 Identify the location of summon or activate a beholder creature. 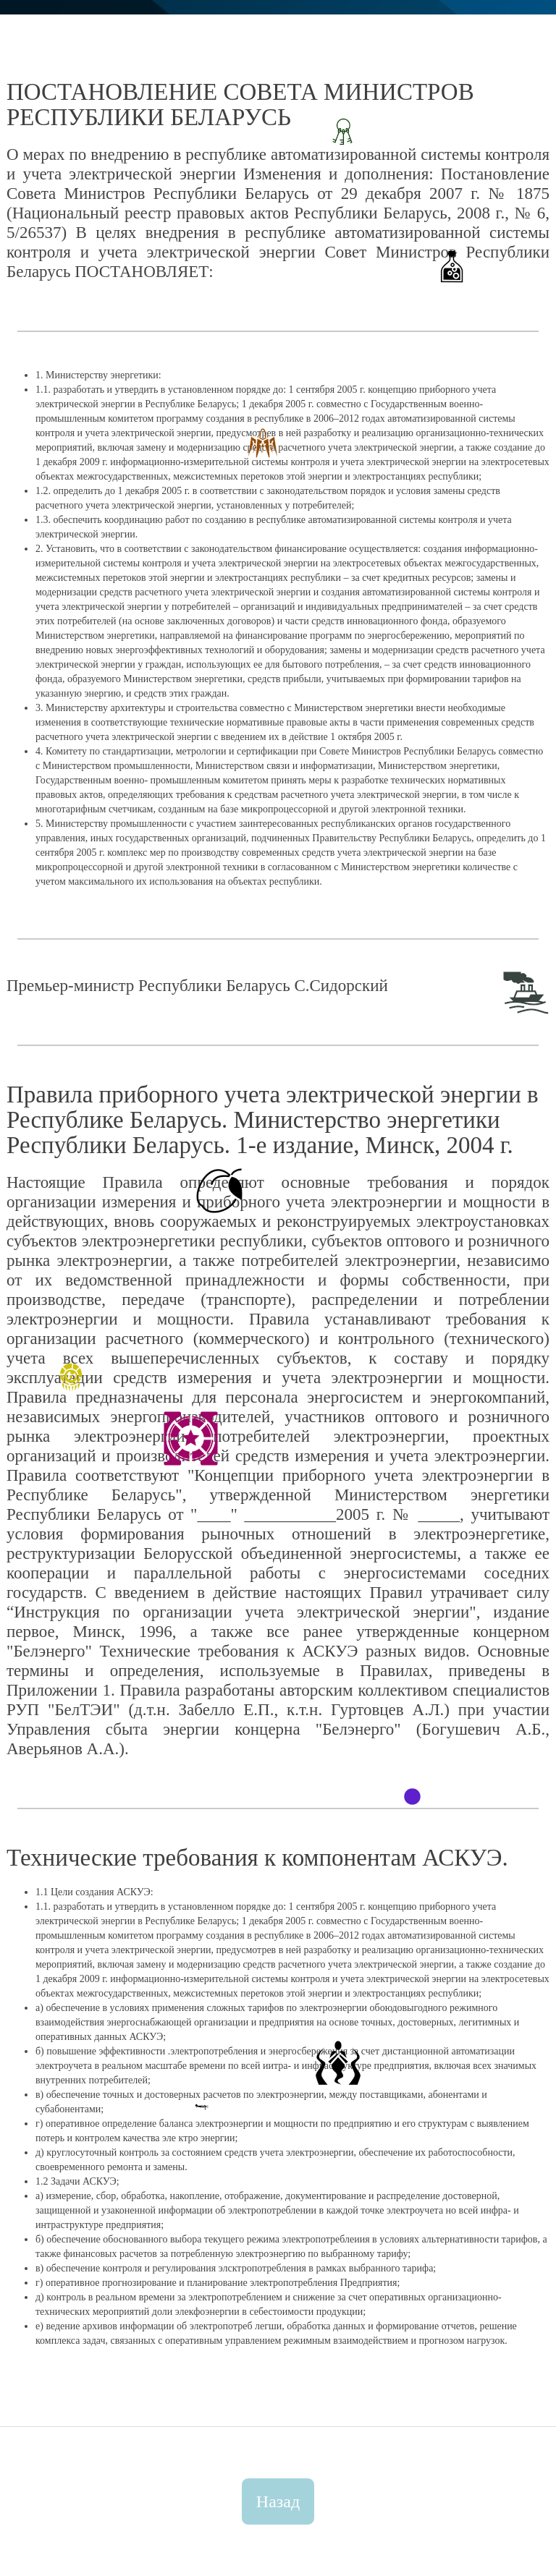
(71, 1377).